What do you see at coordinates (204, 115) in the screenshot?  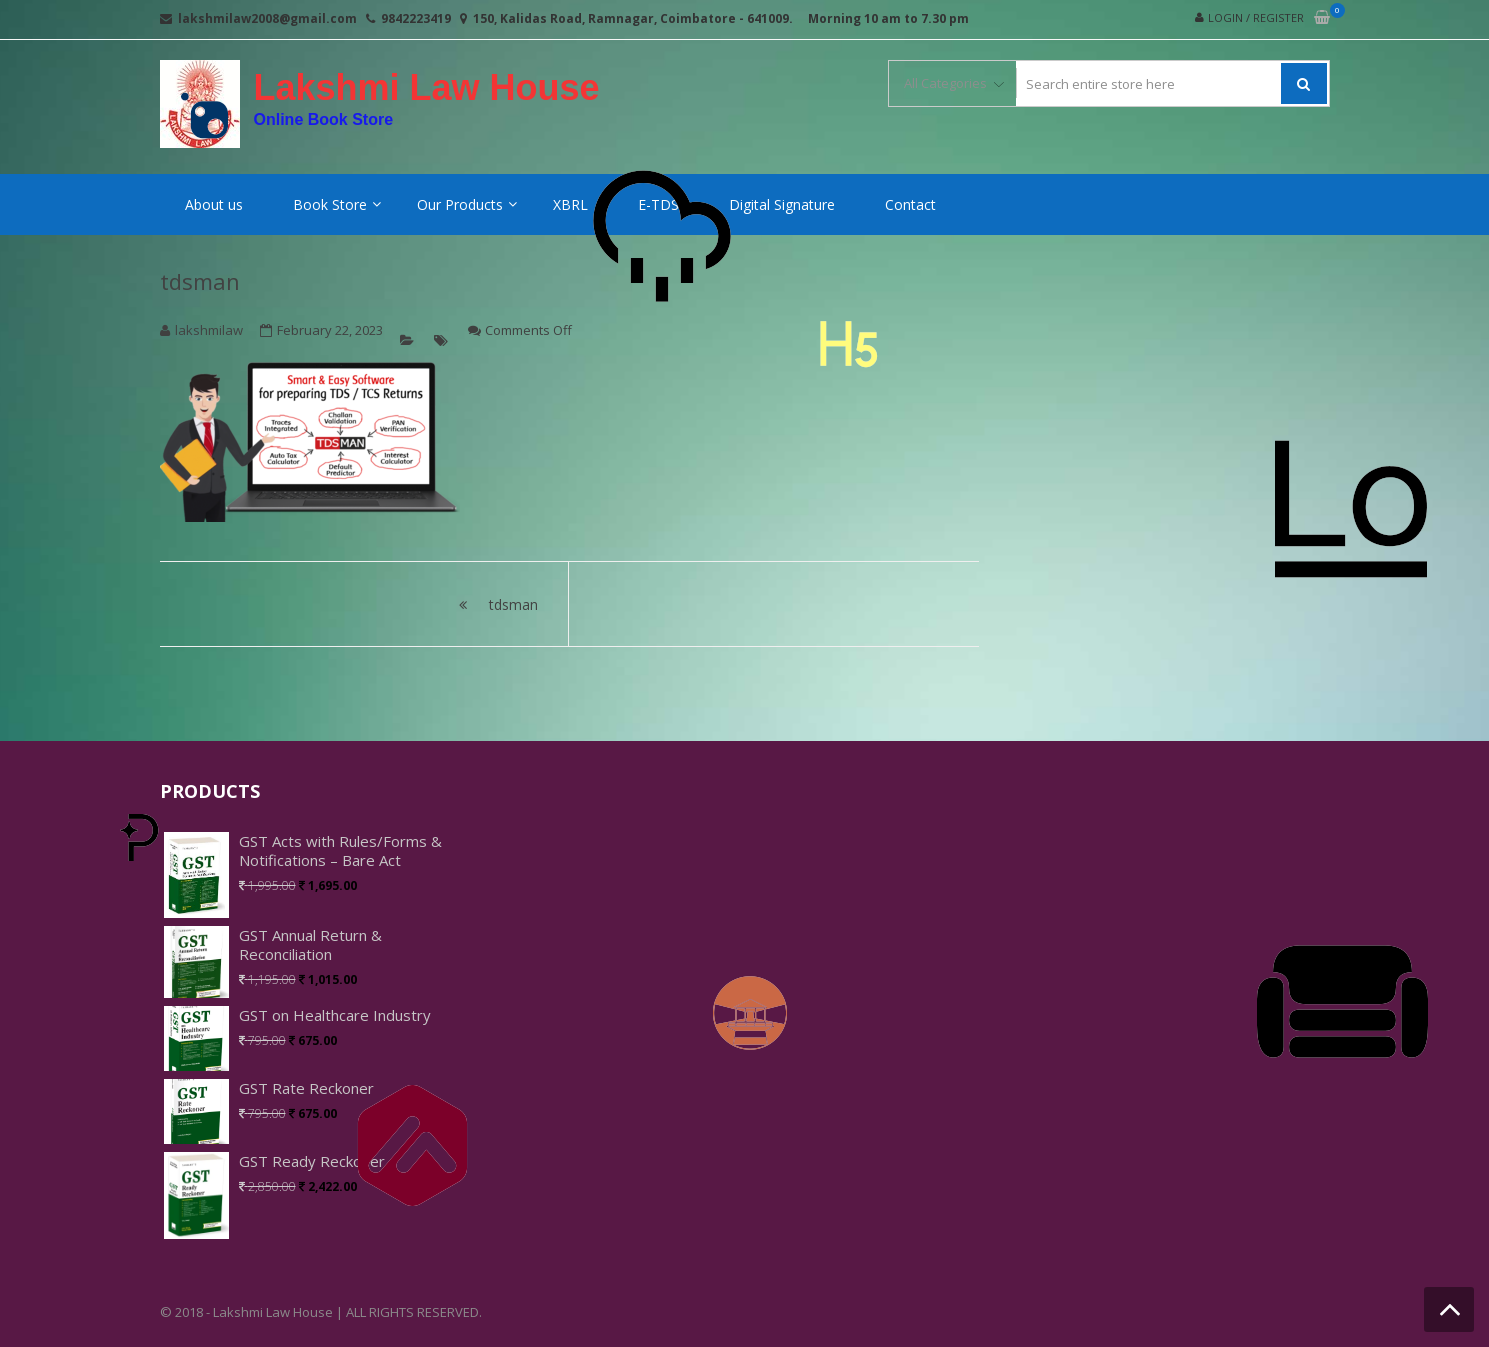 I see `nuget package manager logo` at bounding box center [204, 115].